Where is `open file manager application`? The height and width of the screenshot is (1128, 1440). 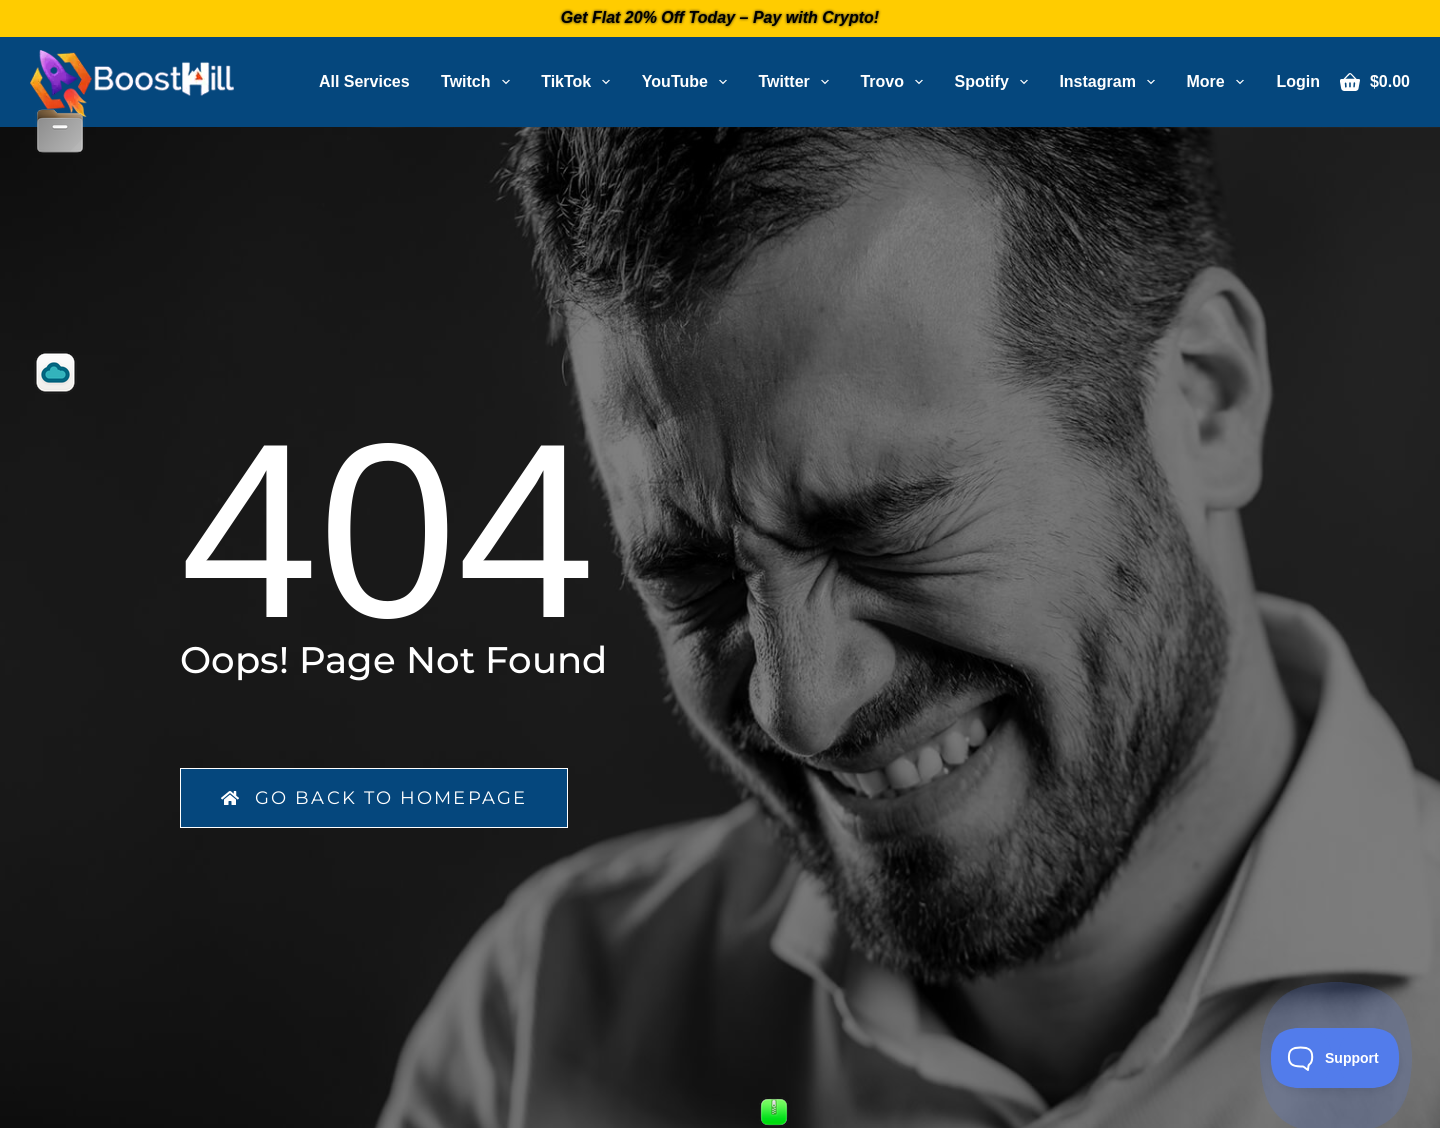
open file manager application is located at coordinates (60, 131).